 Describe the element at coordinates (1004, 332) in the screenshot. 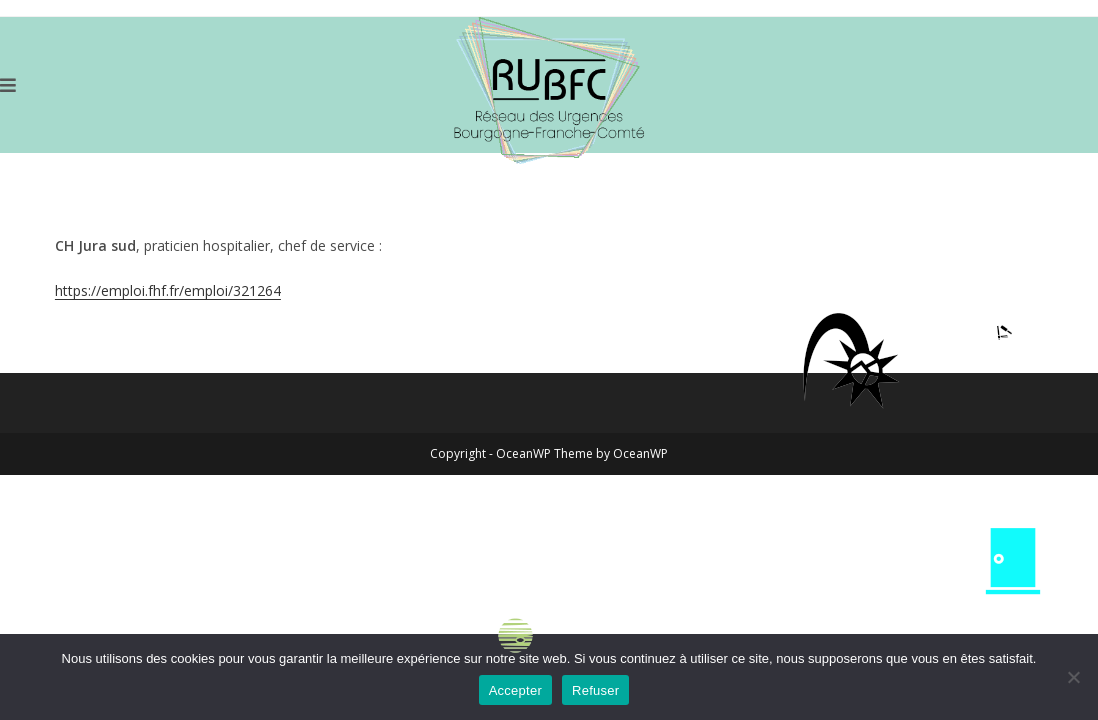

I see `woodworking tools or crafting section` at that location.